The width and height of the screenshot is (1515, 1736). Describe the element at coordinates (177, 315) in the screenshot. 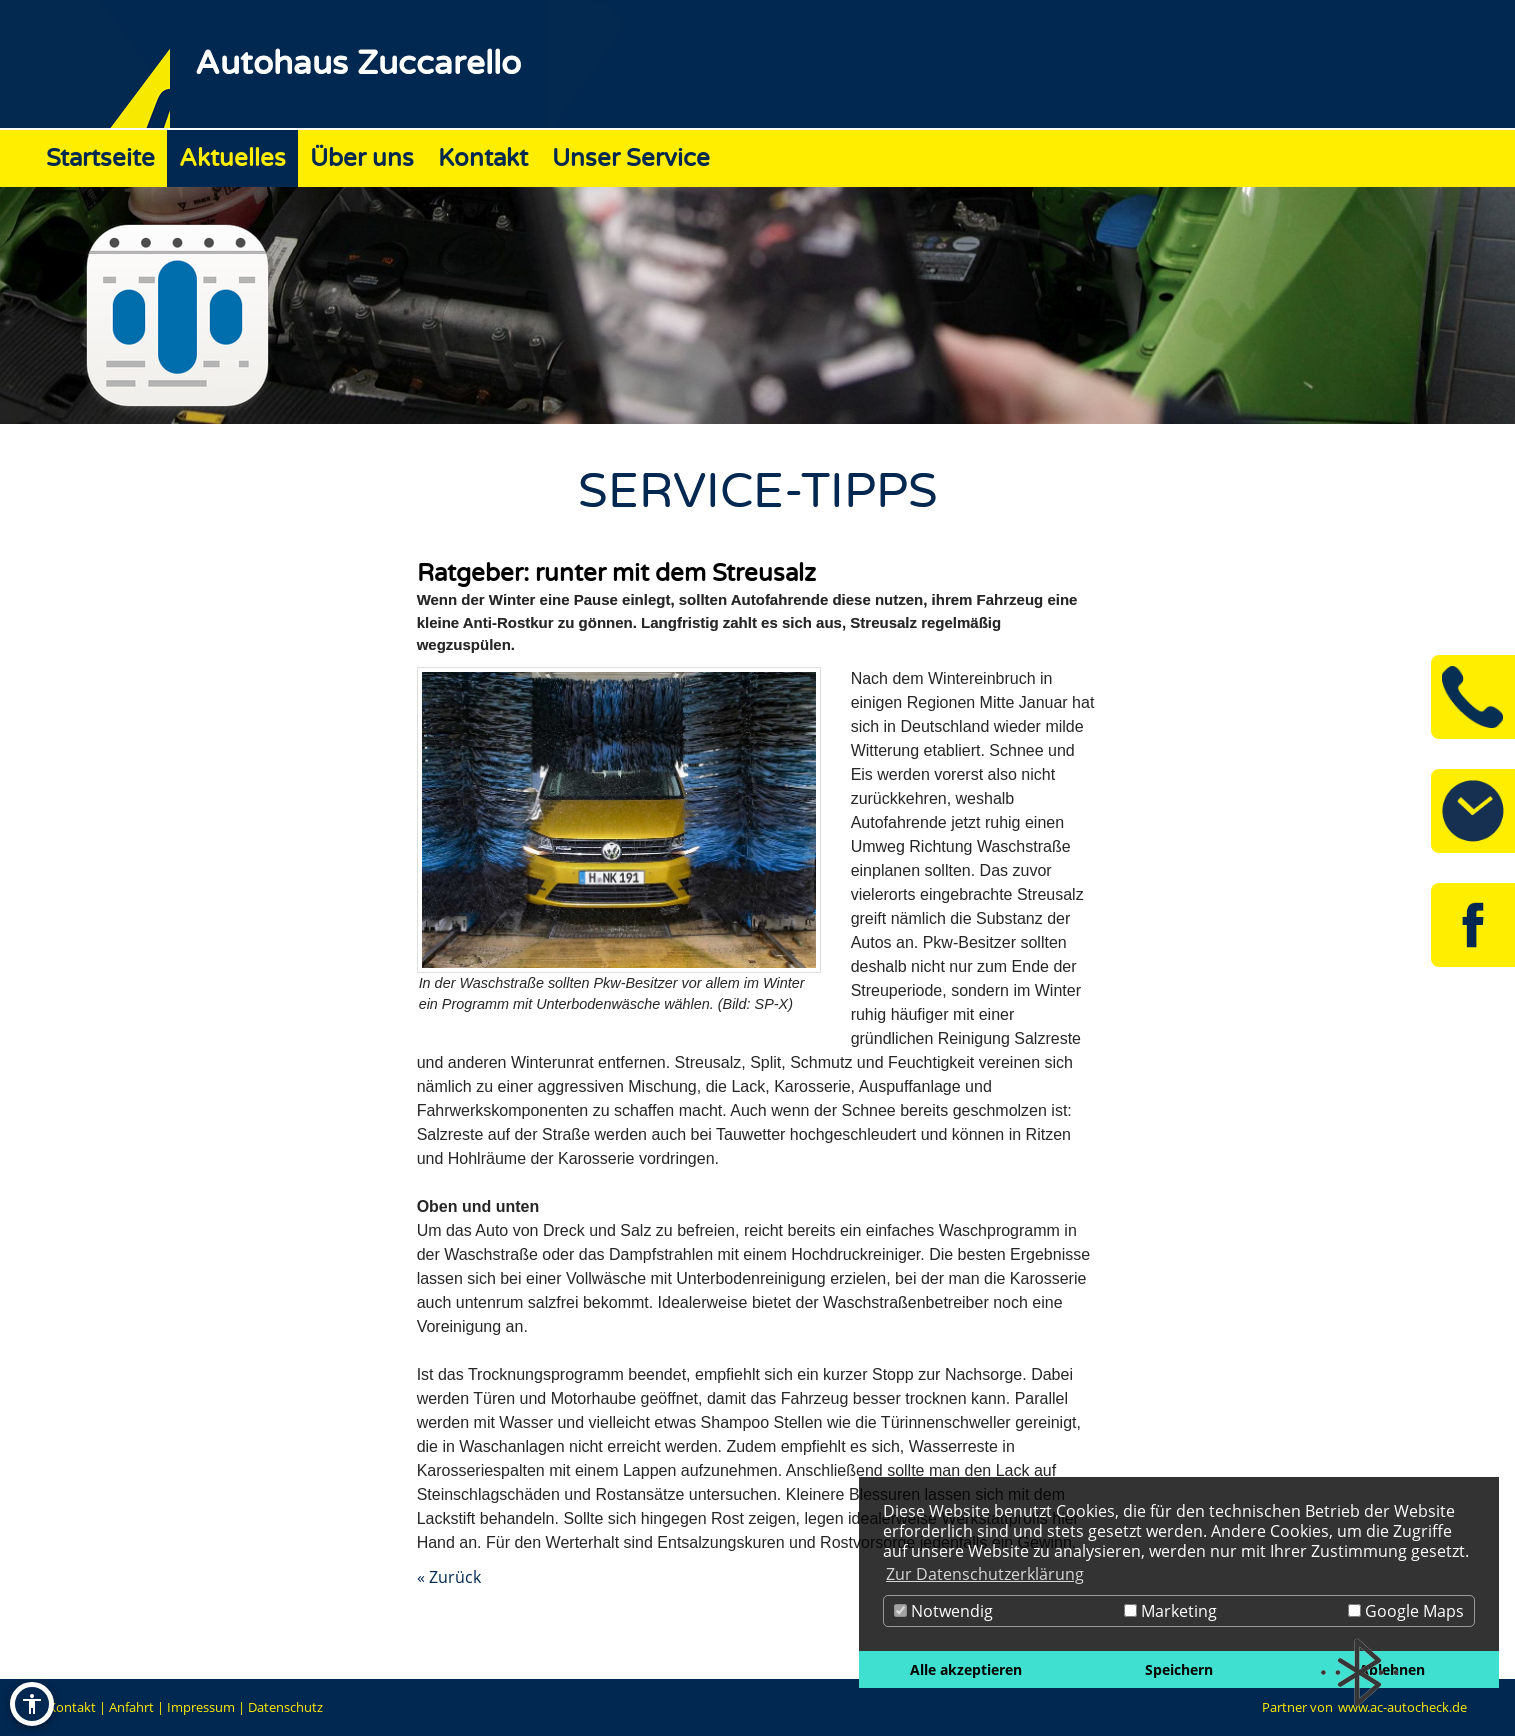

I see `open speech note app for voice transcription` at that location.